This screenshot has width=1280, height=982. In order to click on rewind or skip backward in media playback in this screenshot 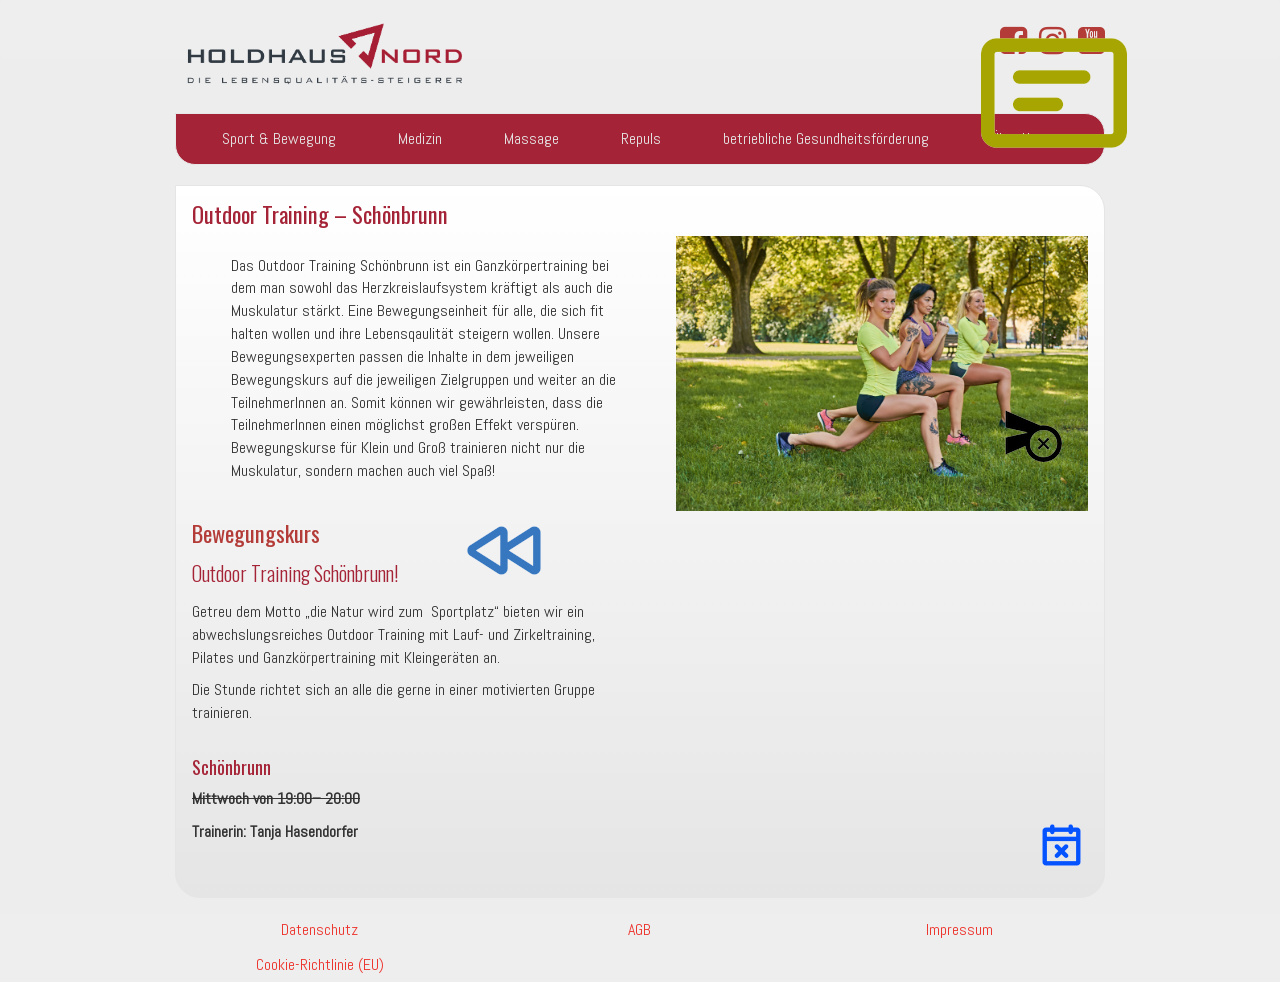, I will do `click(506, 550)`.